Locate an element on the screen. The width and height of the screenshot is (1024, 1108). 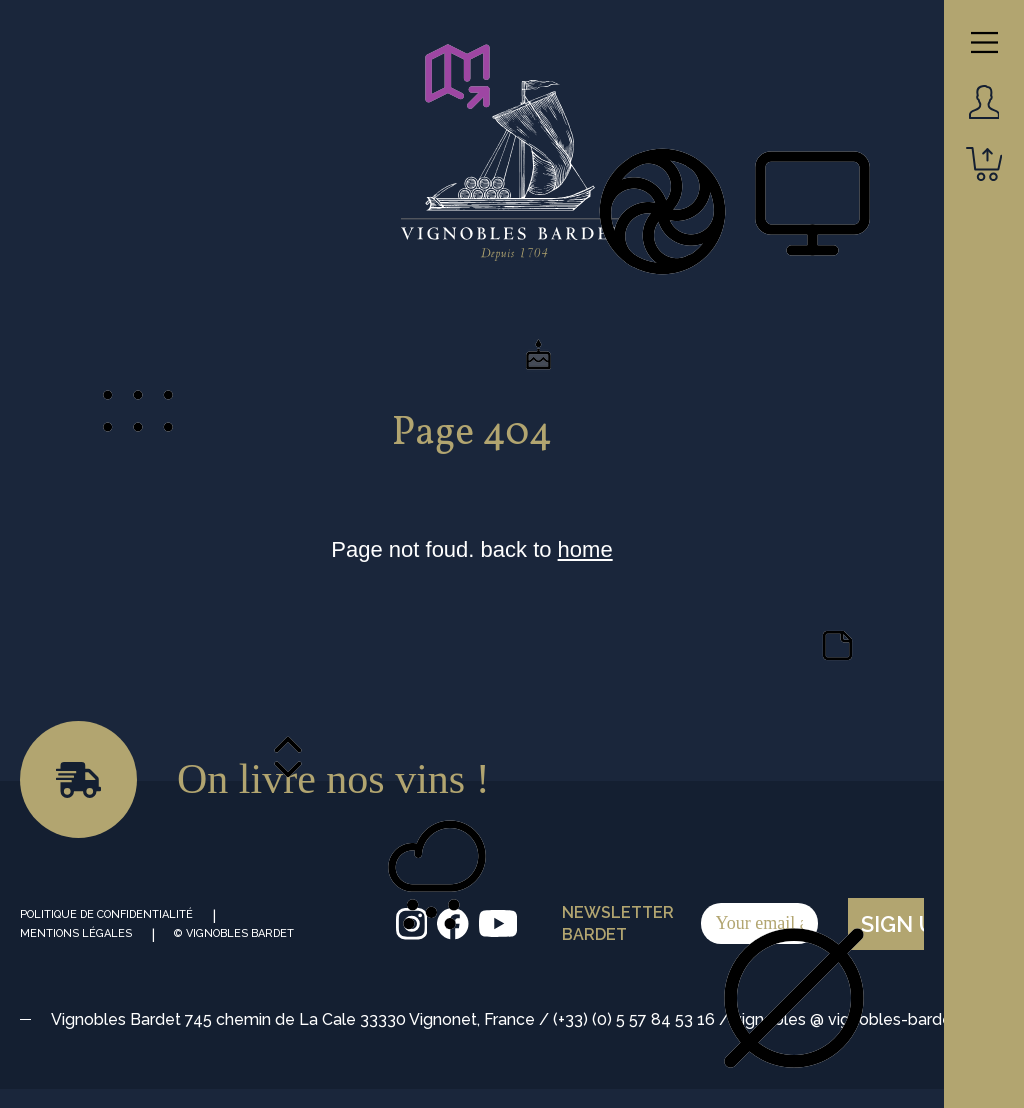
share your current location is located at coordinates (457, 73).